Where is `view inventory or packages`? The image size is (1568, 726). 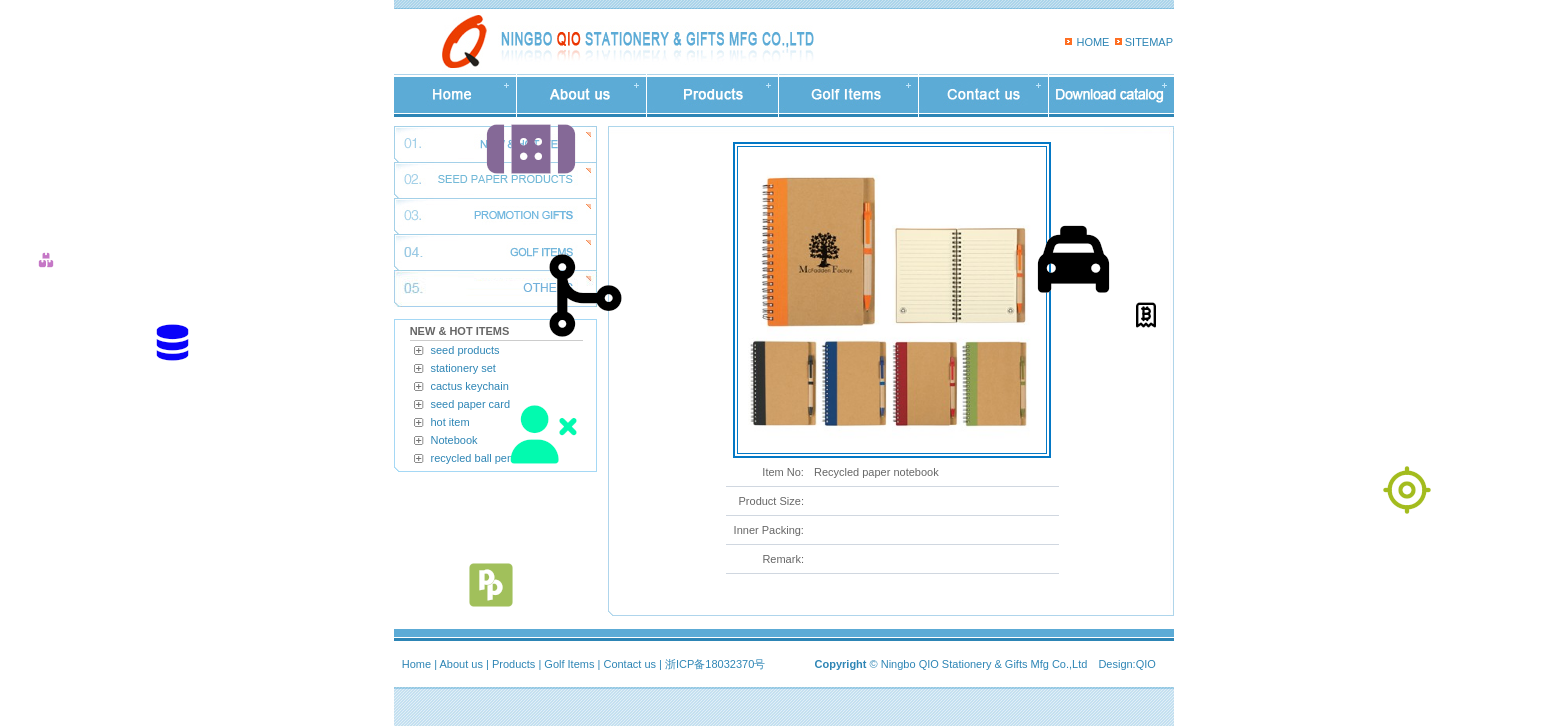
view inventory or packages is located at coordinates (46, 260).